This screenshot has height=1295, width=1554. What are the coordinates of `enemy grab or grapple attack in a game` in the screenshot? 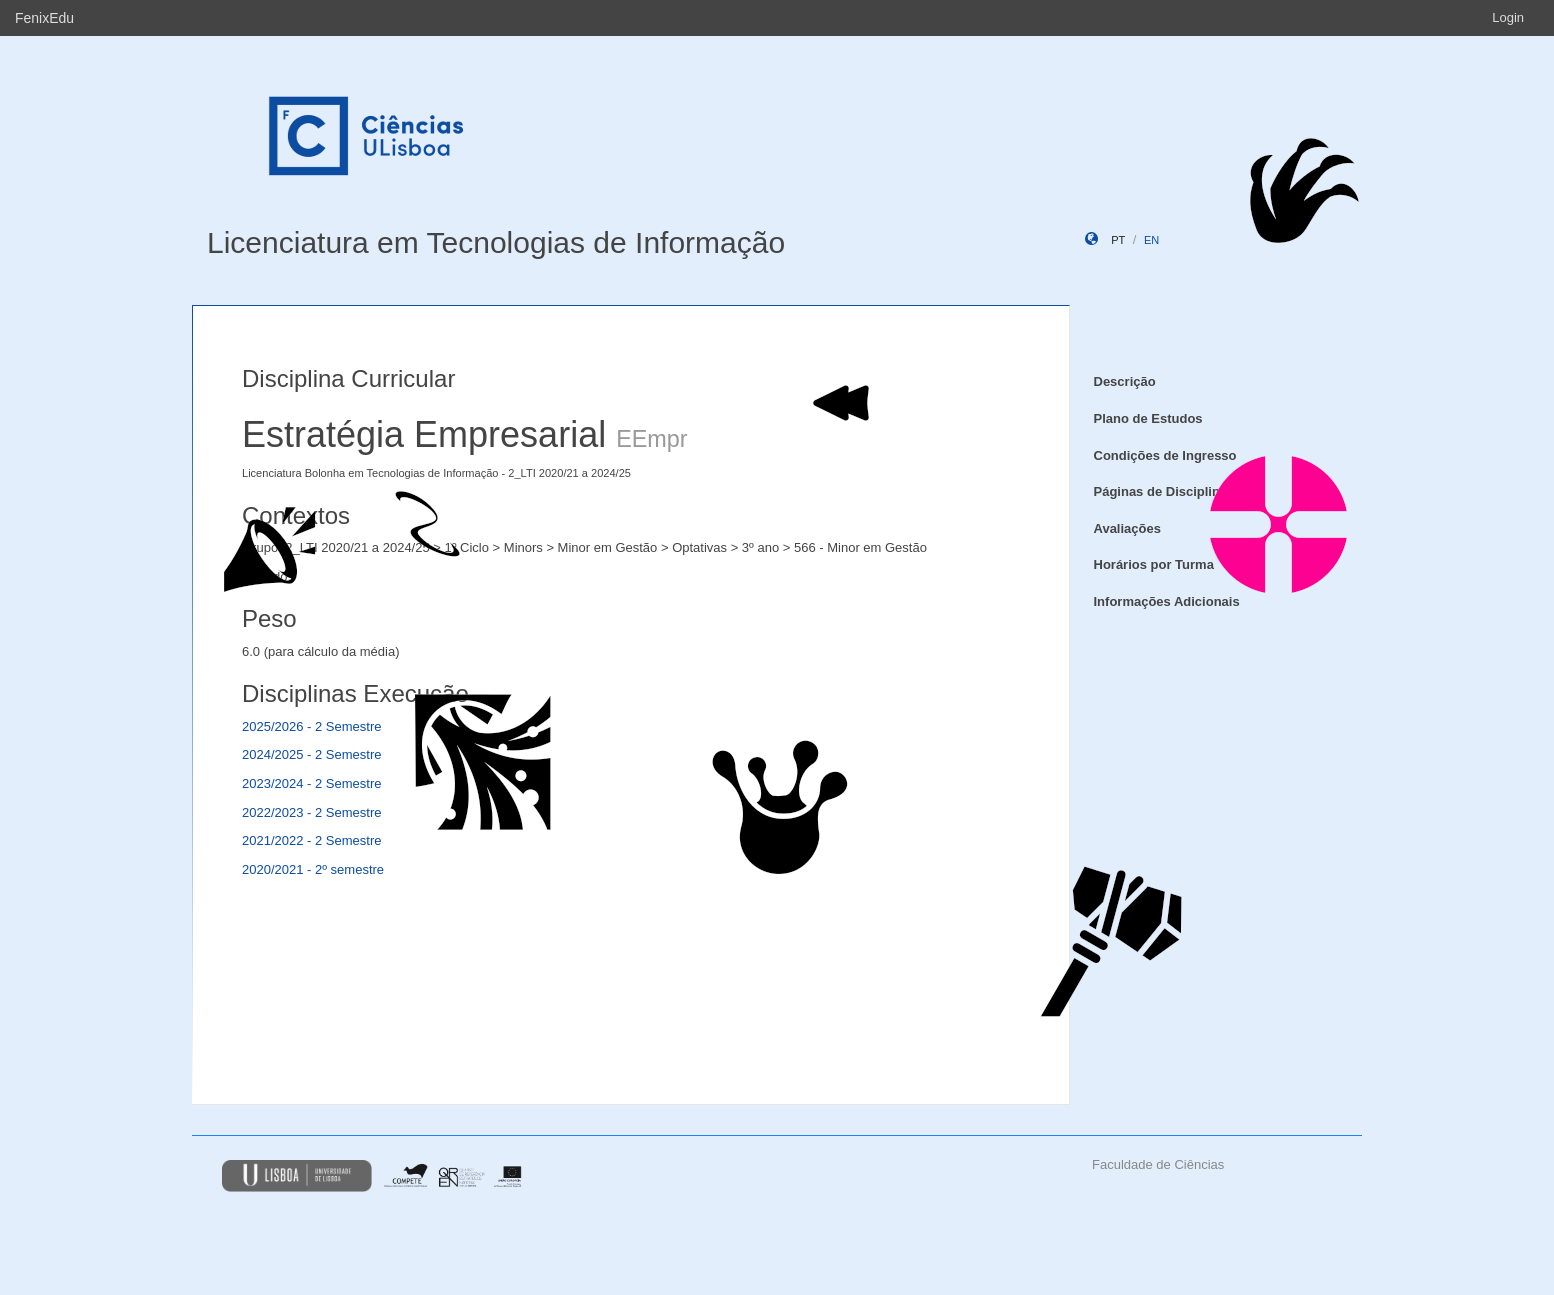 It's located at (1304, 188).